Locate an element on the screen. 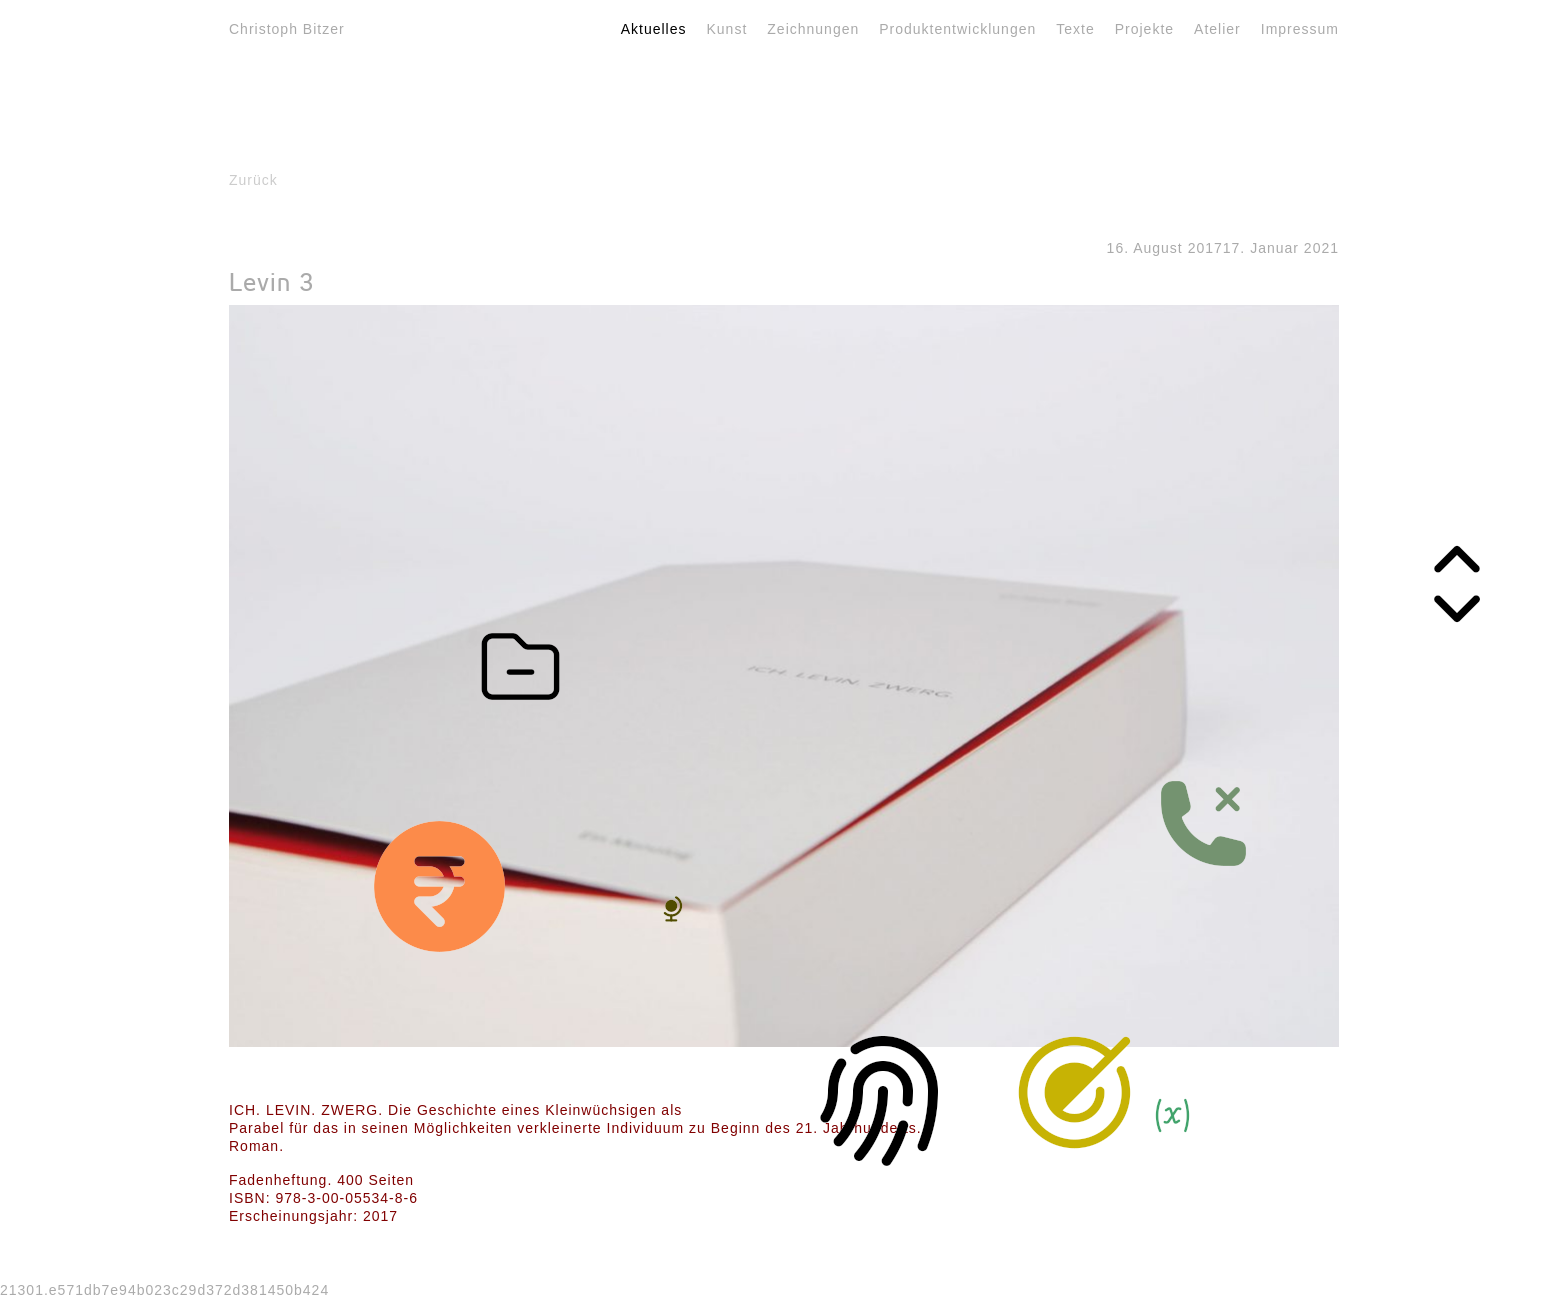 The height and width of the screenshot is (1299, 1568). switch to global or worldwide view is located at coordinates (672, 909).